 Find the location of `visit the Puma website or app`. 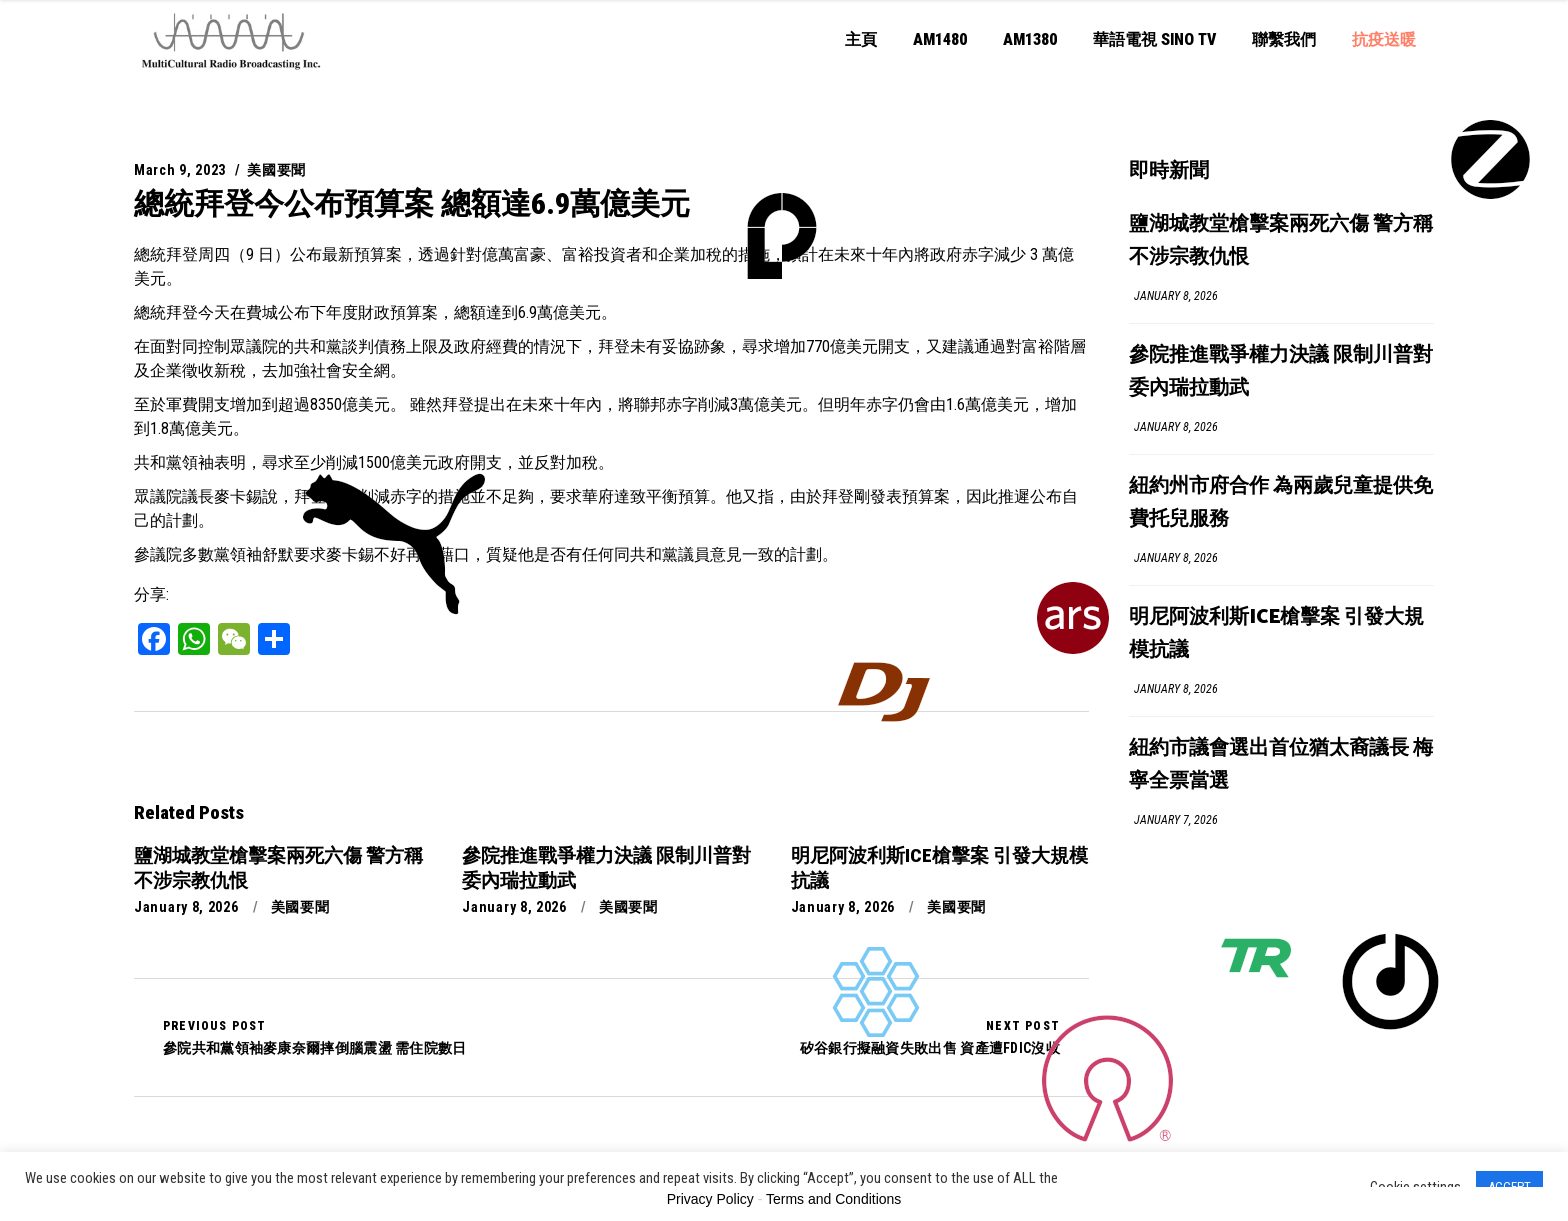

visit the Puma website or app is located at coordinates (394, 544).